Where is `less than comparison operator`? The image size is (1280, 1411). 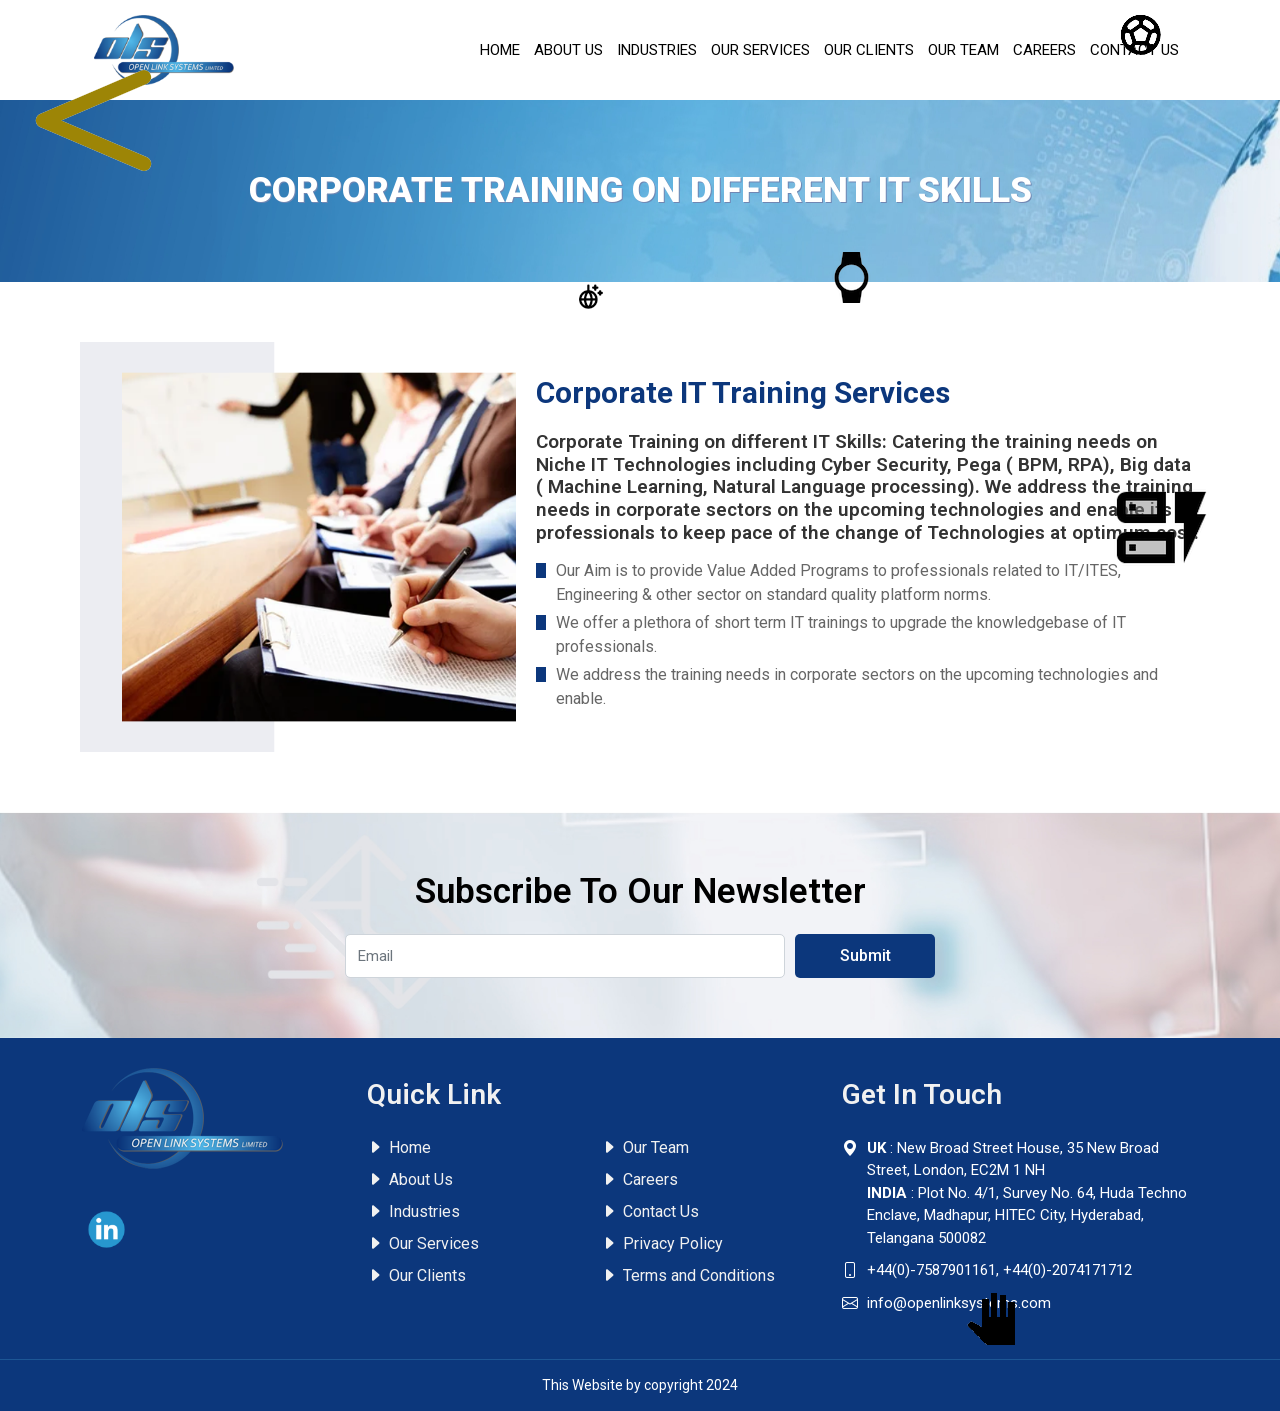
less than comparison operator is located at coordinates (93, 120).